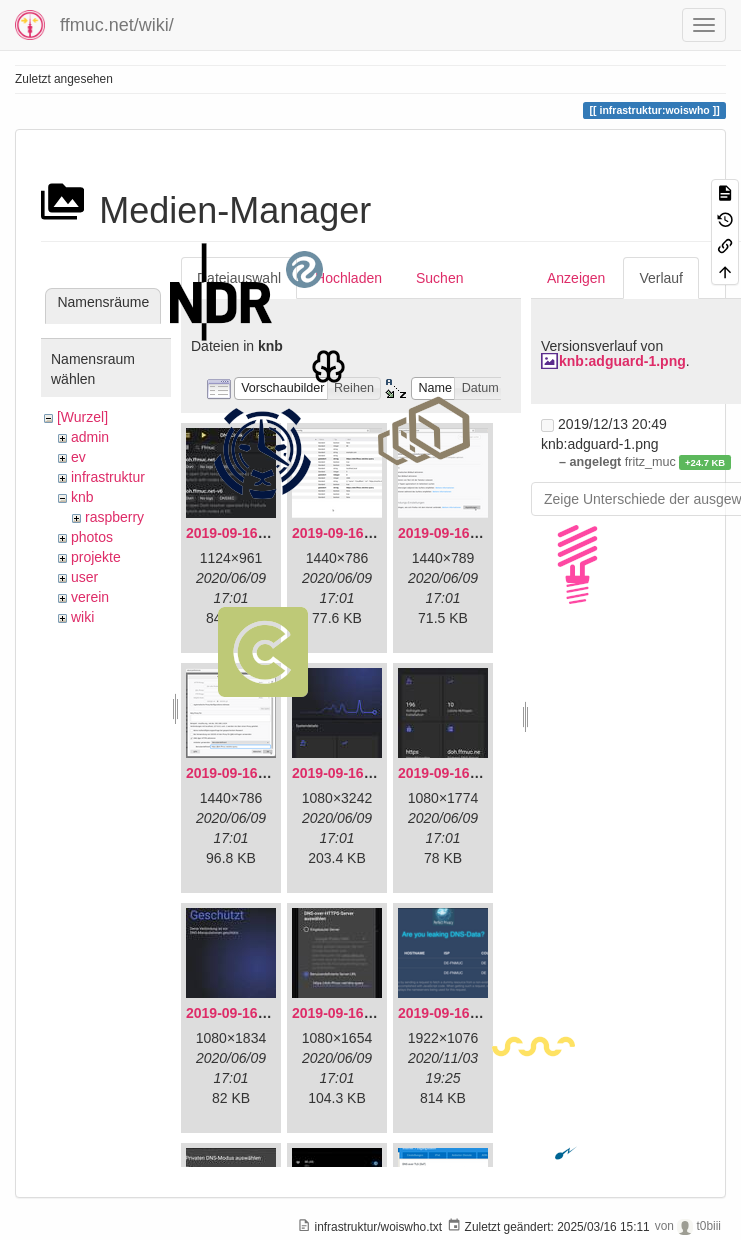  I want to click on NDR (Norddeutscher Rundfunk) brand logo, so click(221, 292).